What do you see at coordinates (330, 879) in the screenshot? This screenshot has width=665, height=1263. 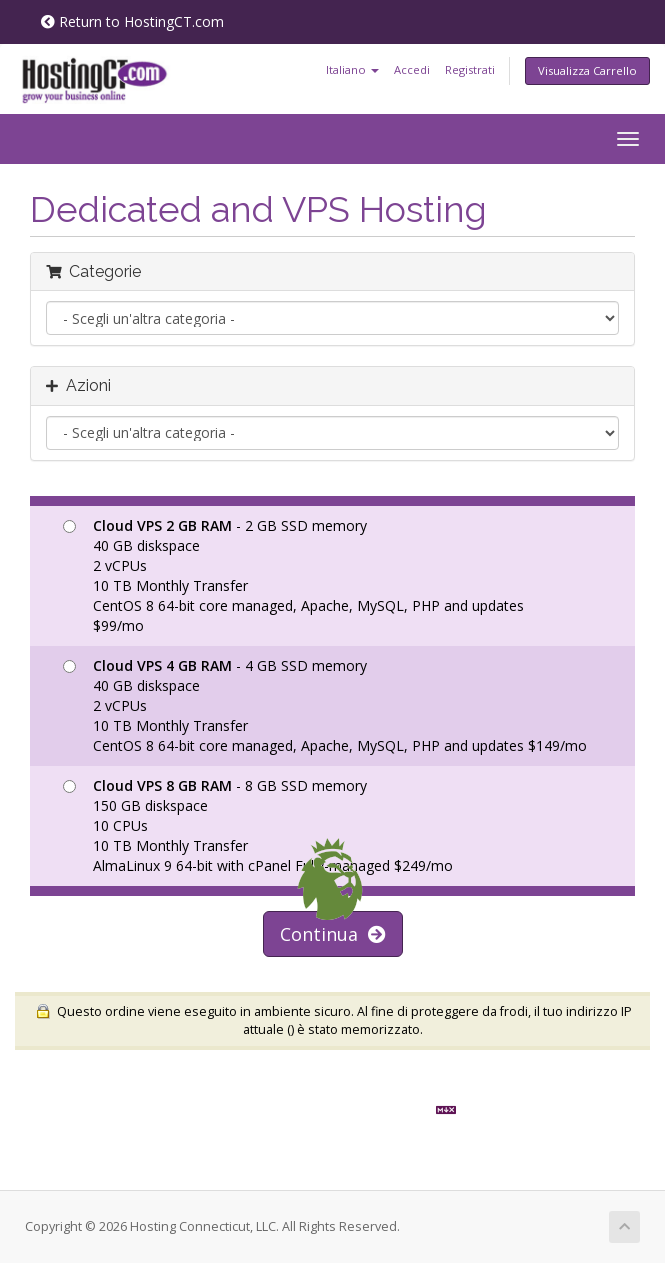 I see `view Premier League content` at bounding box center [330, 879].